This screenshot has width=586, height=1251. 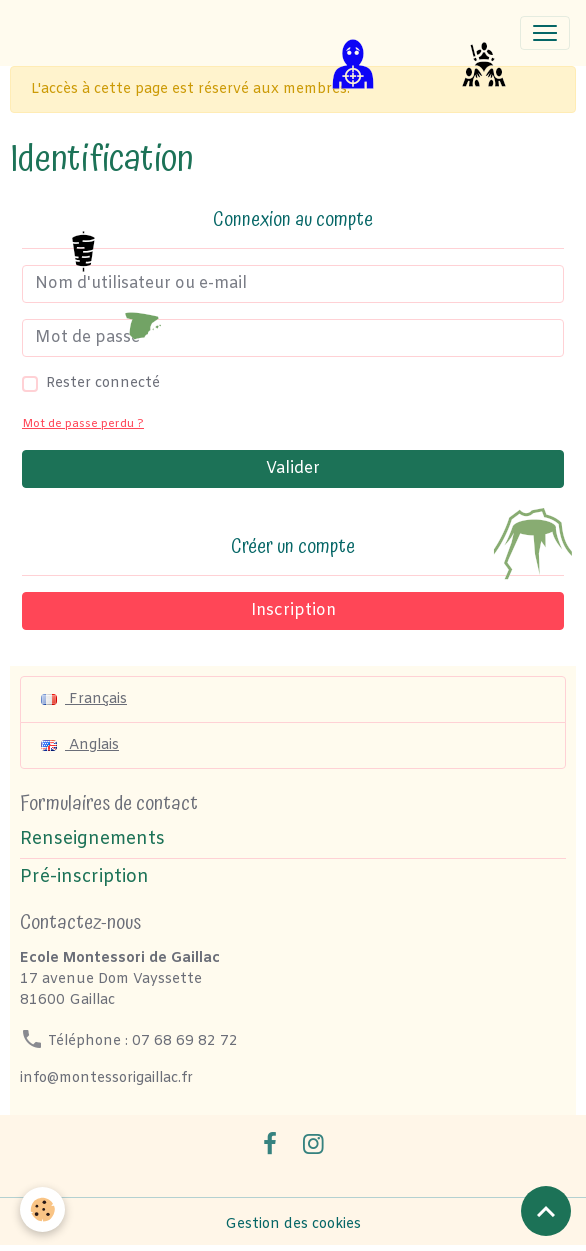 I want to click on target or aim at an enemy, so click(x=353, y=64).